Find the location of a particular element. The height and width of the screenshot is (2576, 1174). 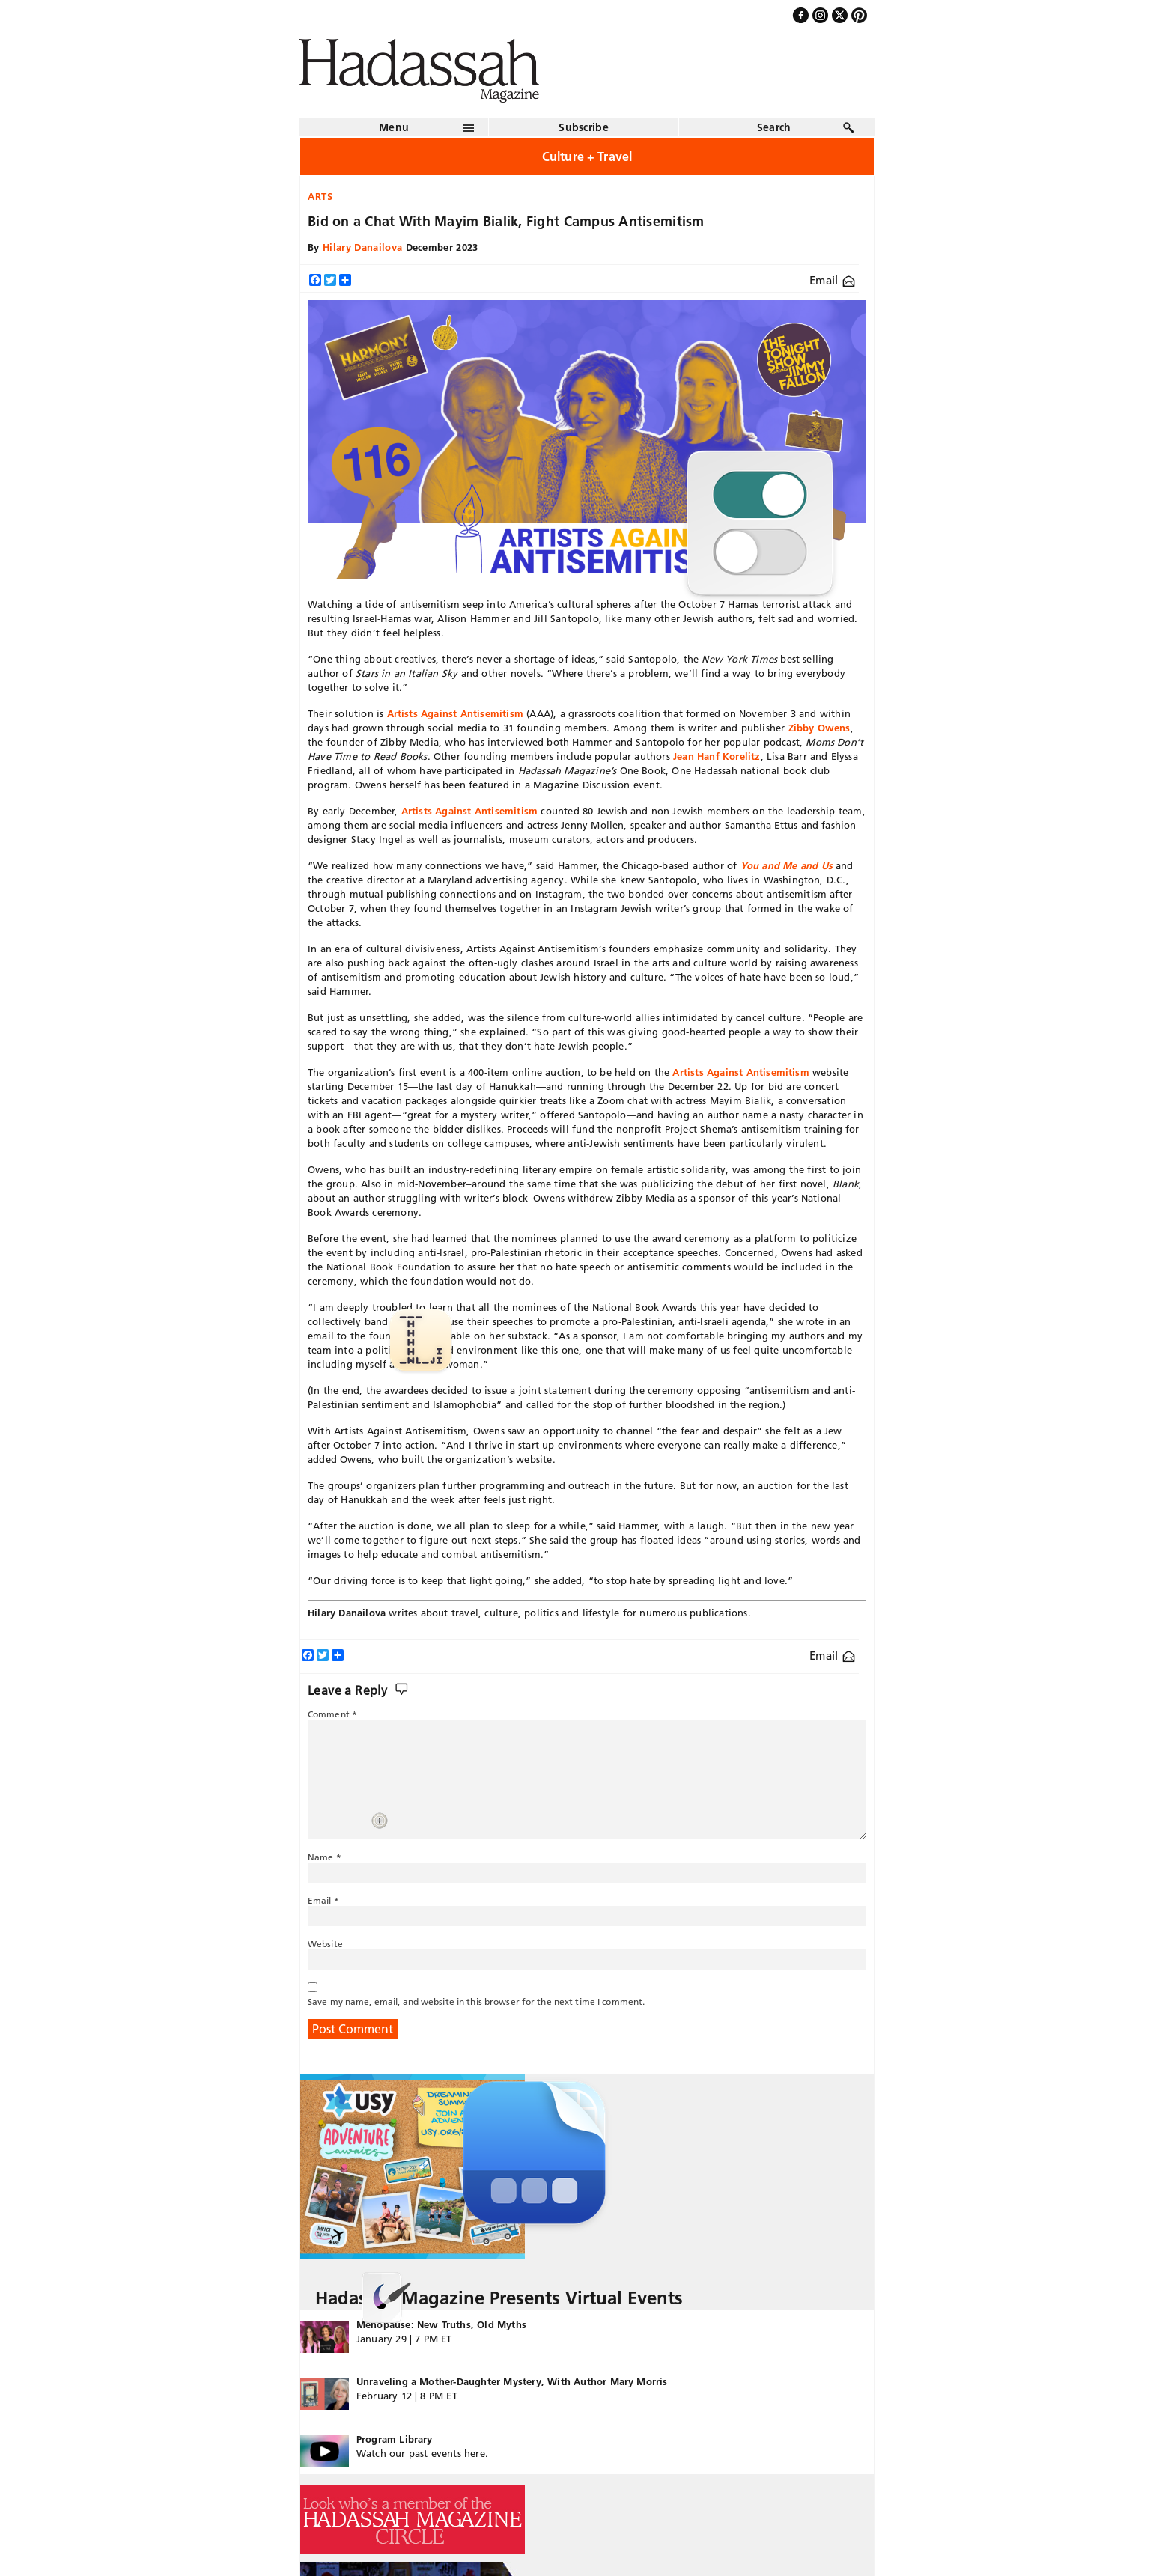

open letterpress text editor app is located at coordinates (421, 1340).